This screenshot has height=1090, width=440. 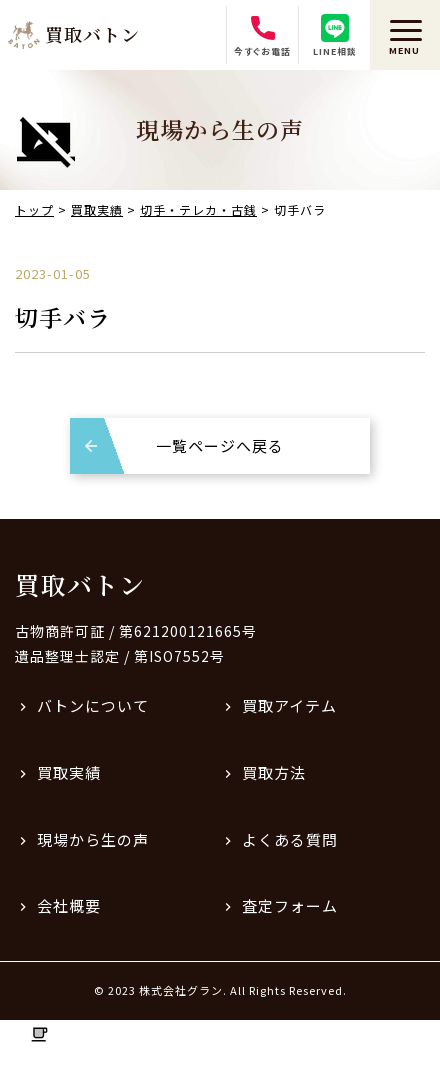 What do you see at coordinates (46, 142) in the screenshot?
I see `stop sharing your screen` at bounding box center [46, 142].